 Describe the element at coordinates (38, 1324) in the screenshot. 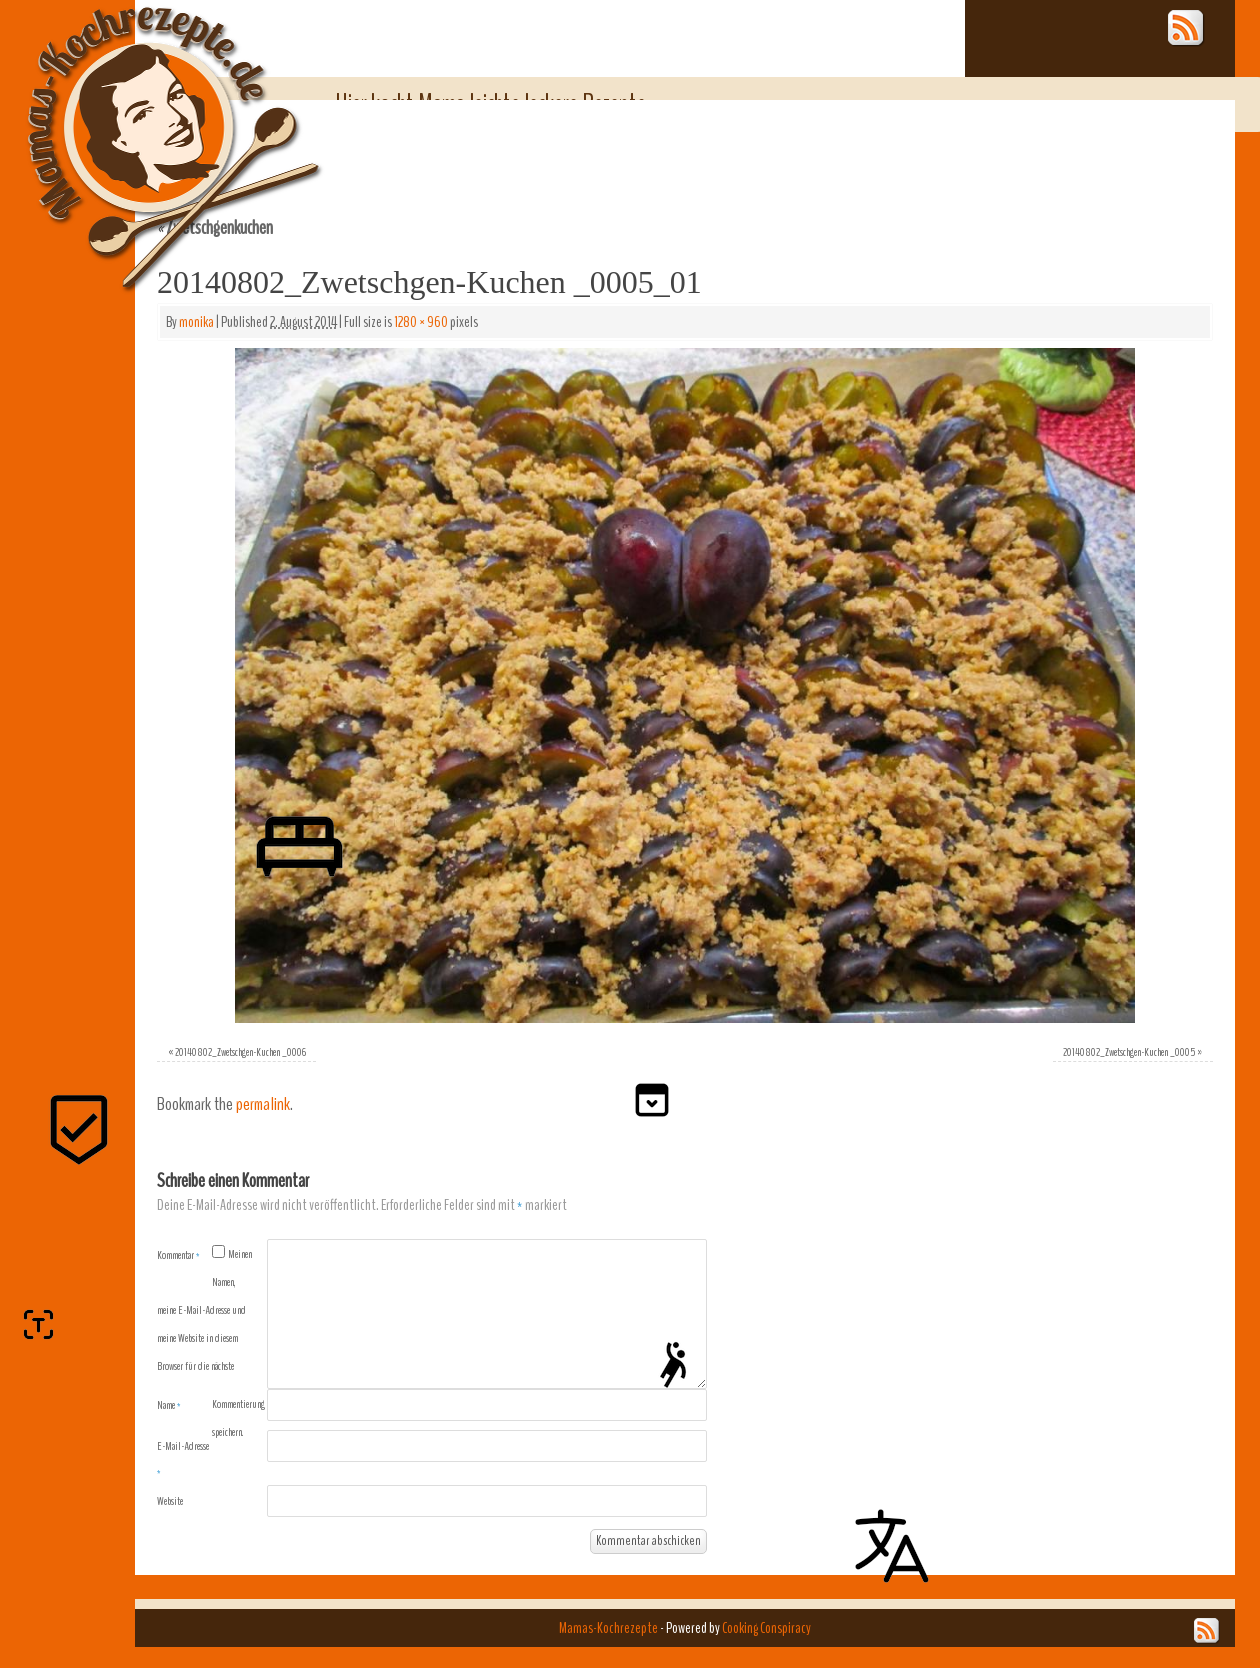

I see `scan image to extract text` at that location.